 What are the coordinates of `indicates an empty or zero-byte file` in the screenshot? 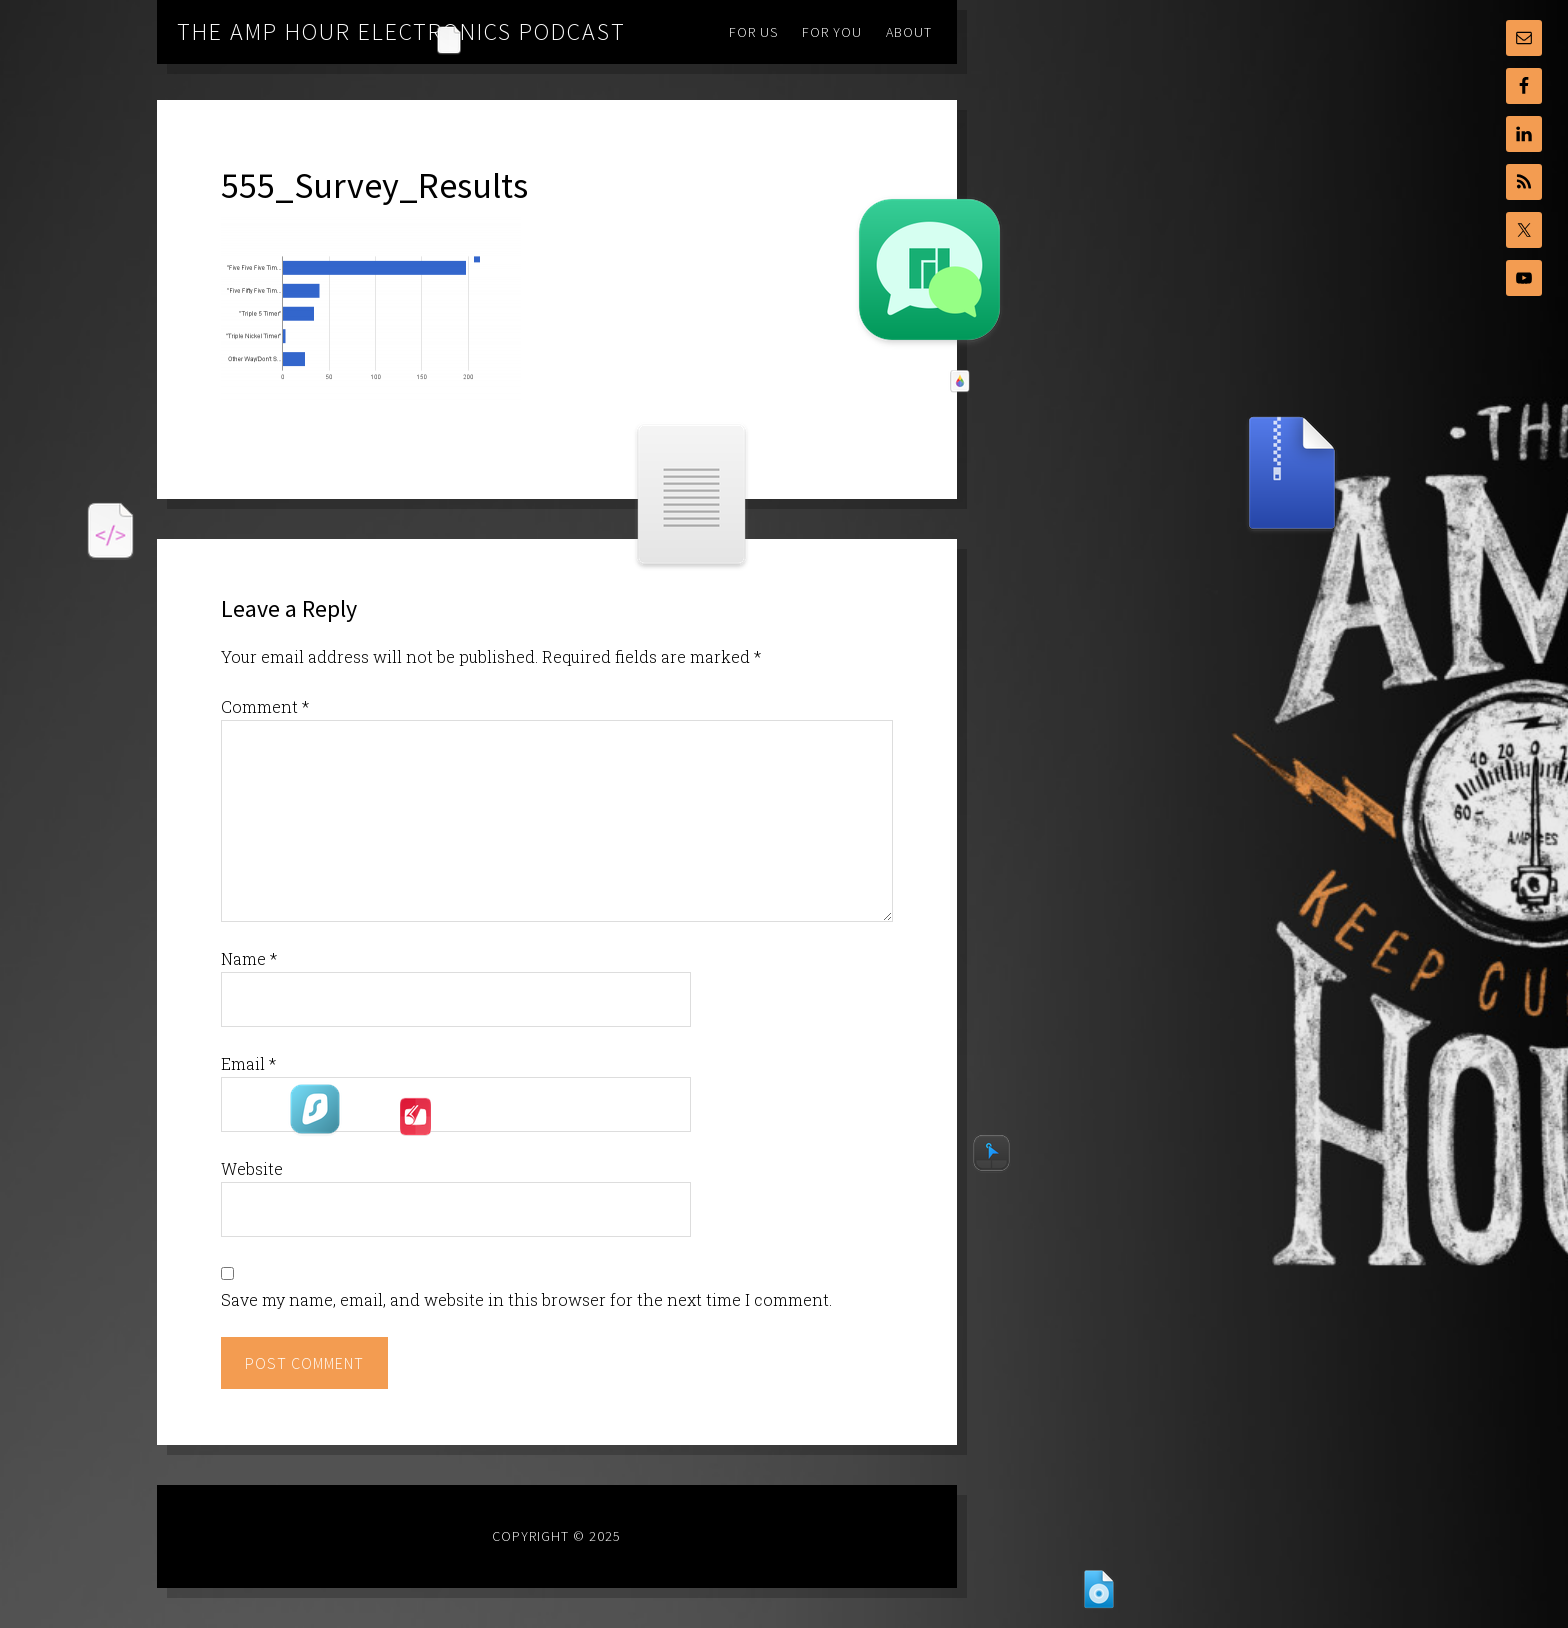 It's located at (449, 40).